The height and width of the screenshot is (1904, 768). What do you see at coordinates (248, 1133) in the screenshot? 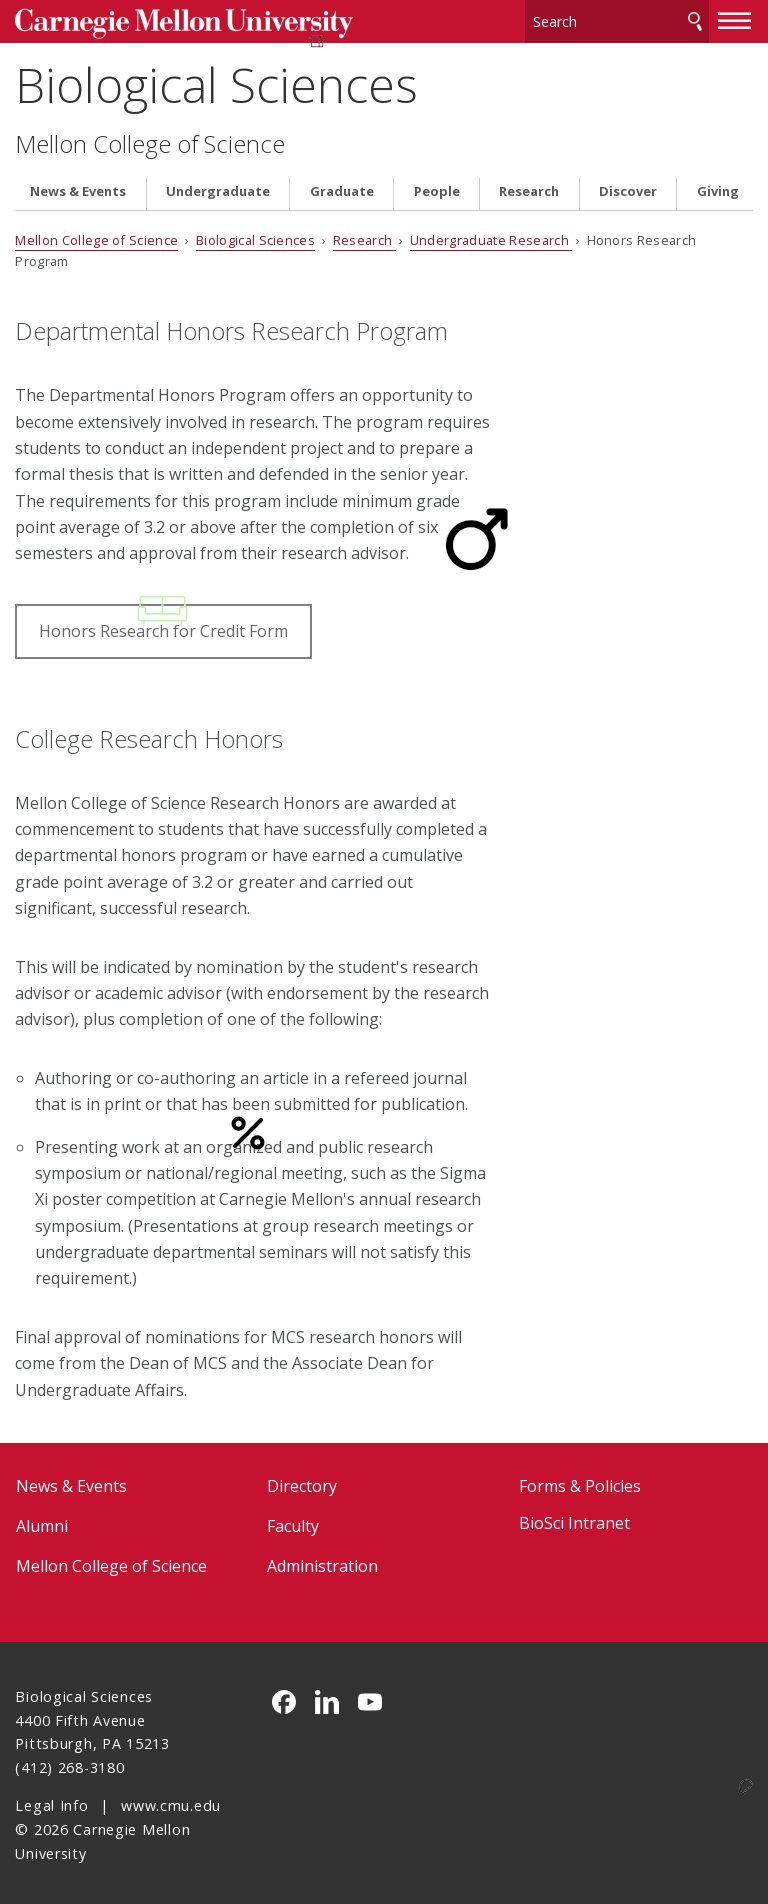
I see `view discount or sale pricing` at bounding box center [248, 1133].